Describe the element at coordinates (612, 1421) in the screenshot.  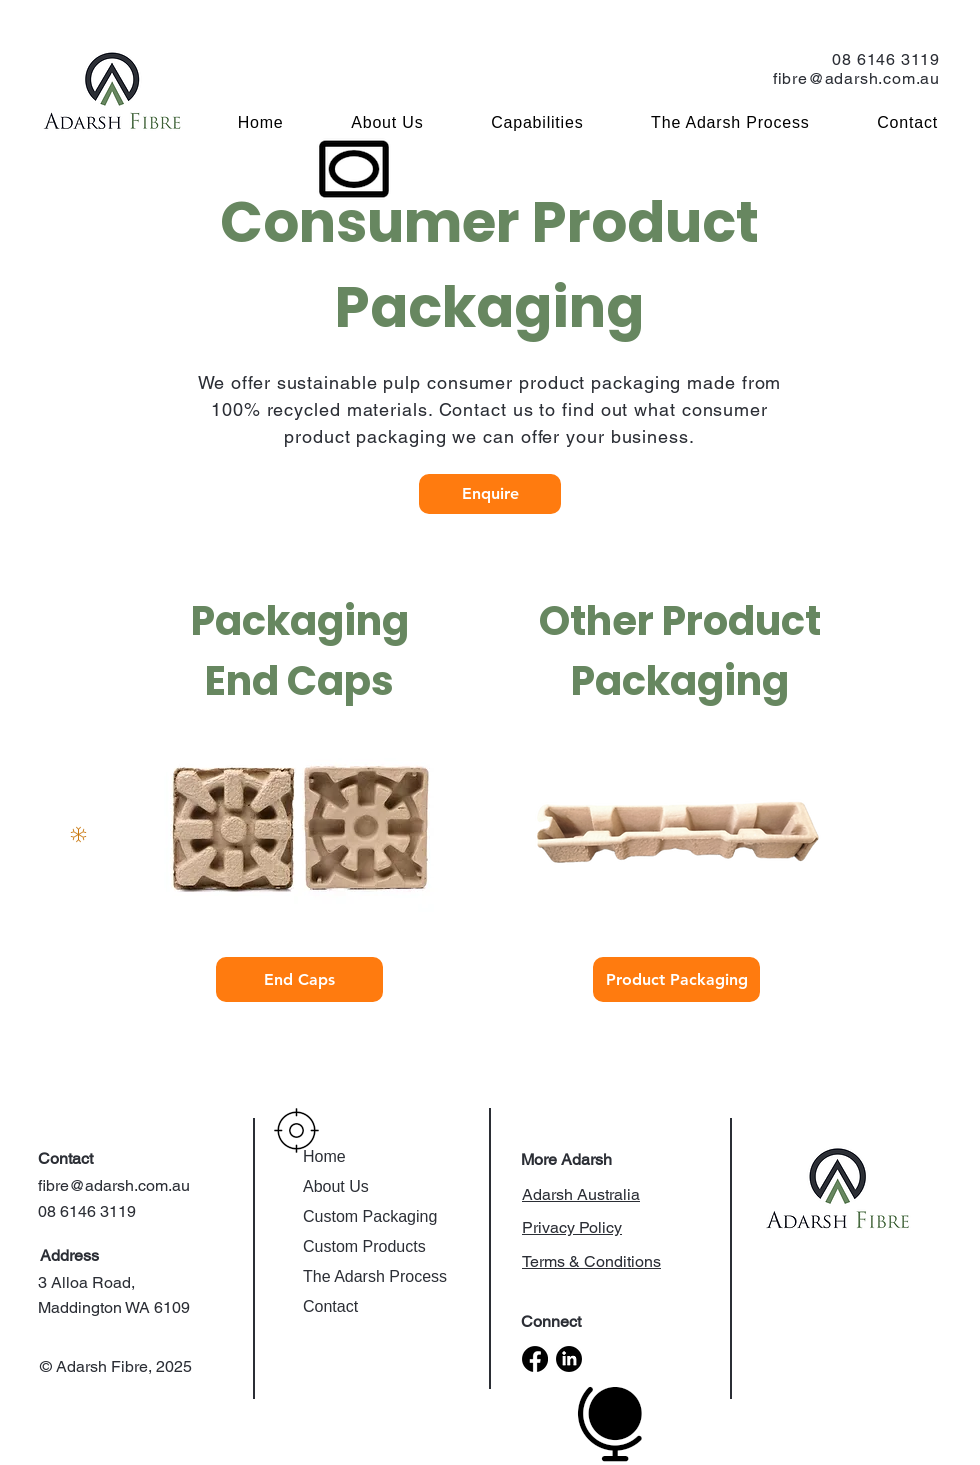
I see `access global or international settings` at that location.